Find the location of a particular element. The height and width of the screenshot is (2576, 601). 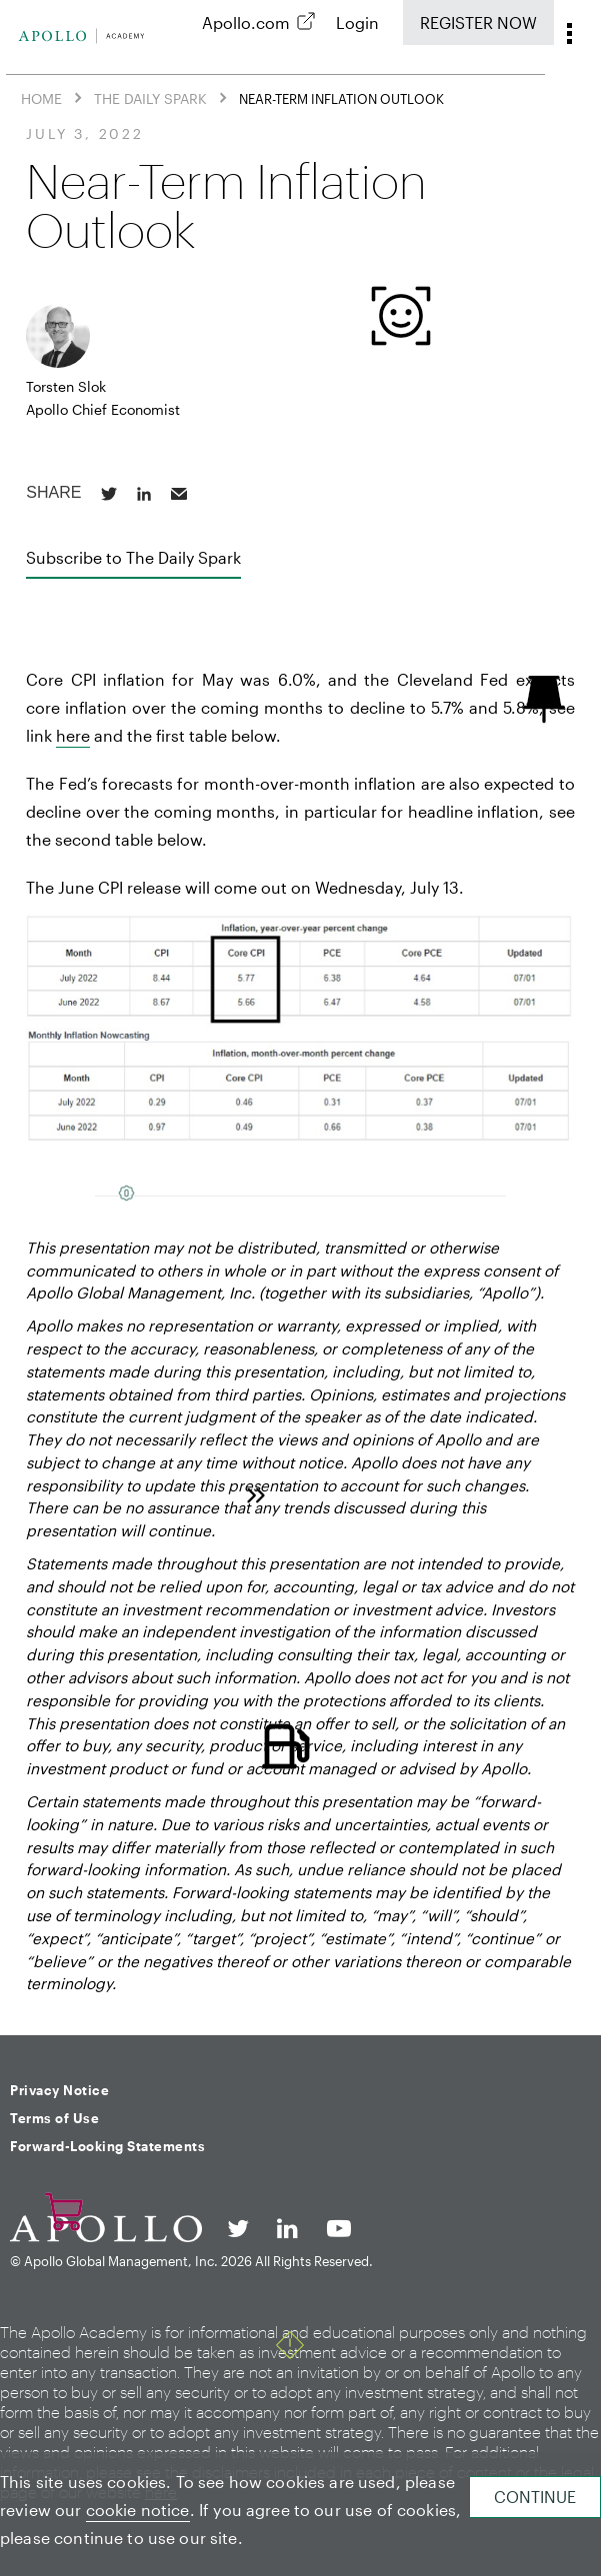

scan face to unlock or authenticate is located at coordinates (401, 316).